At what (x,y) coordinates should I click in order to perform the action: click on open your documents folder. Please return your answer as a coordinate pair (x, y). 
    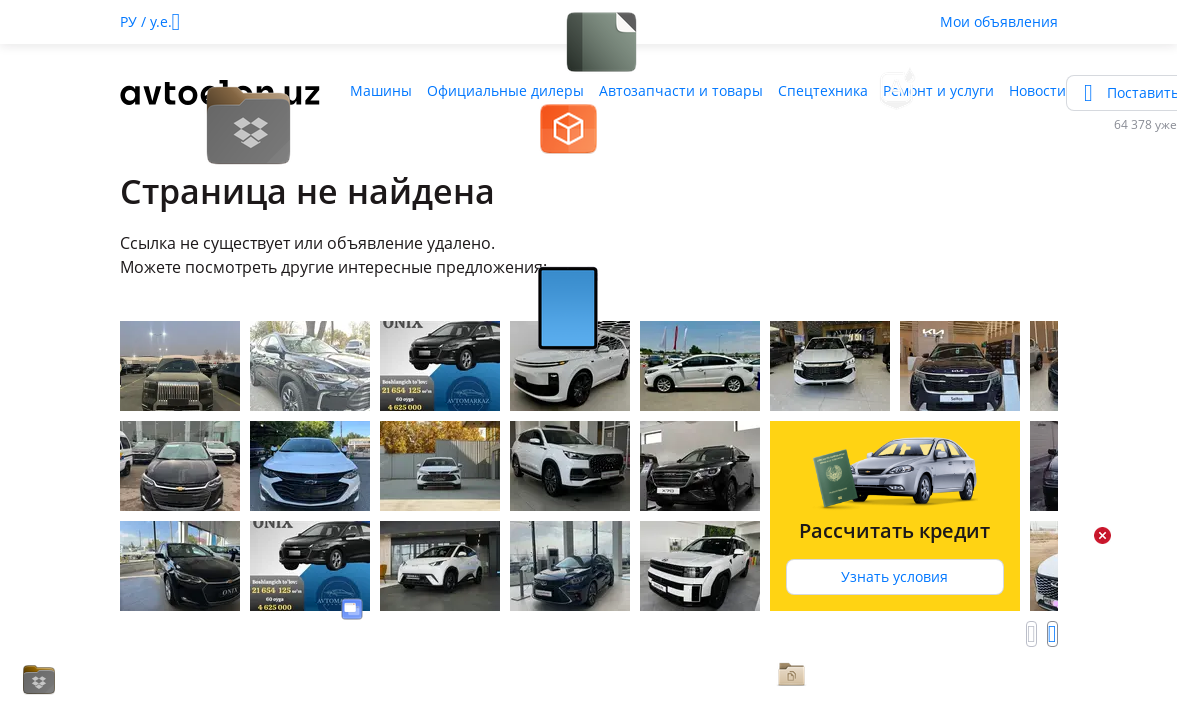
    Looking at the image, I should click on (791, 675).